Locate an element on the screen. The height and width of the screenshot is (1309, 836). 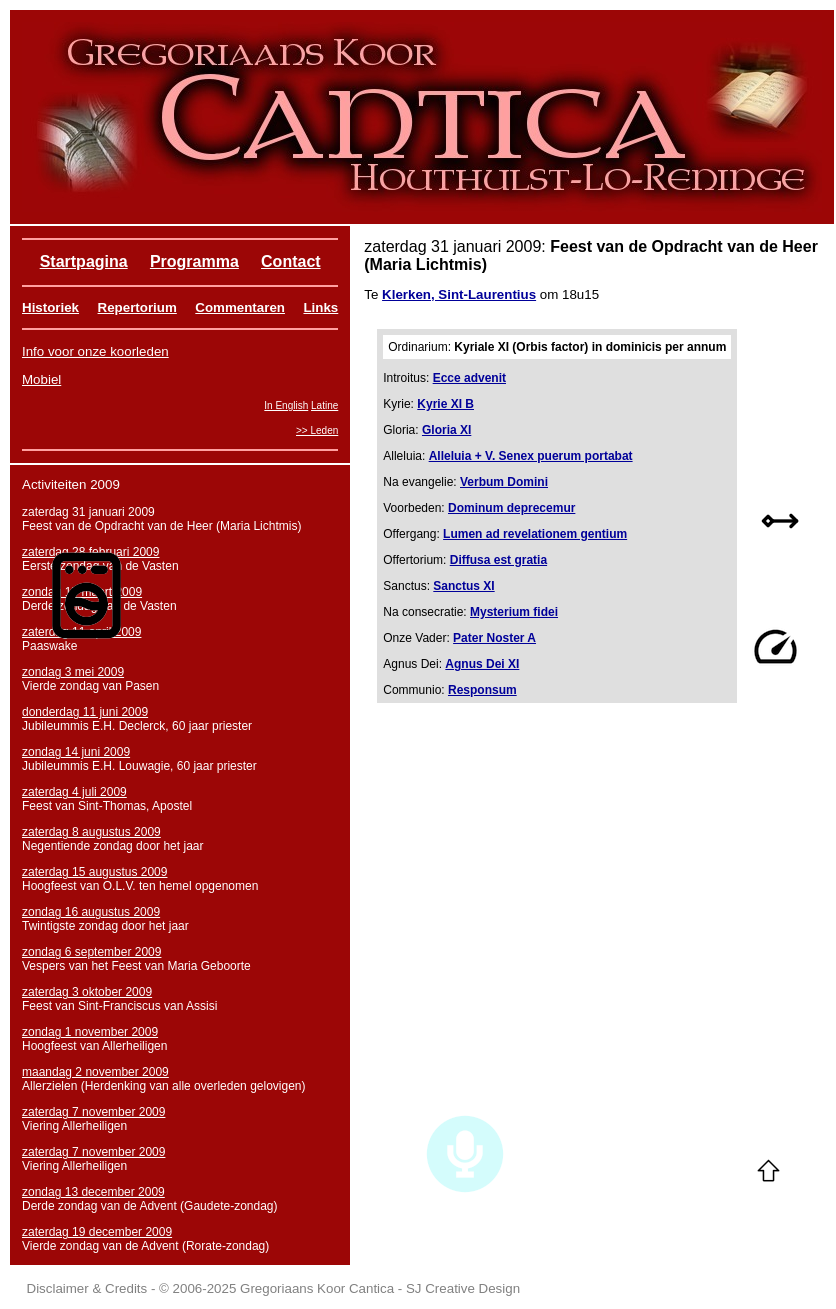
adjust playback speed is located at coordinates (775, 646).